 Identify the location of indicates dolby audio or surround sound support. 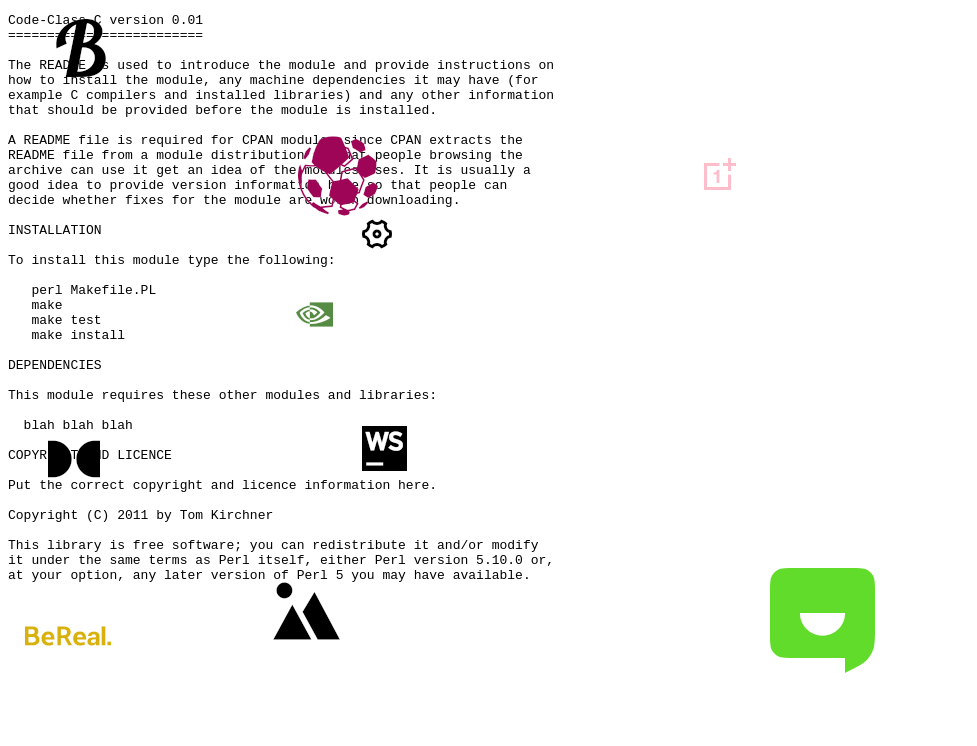
(74, 459).